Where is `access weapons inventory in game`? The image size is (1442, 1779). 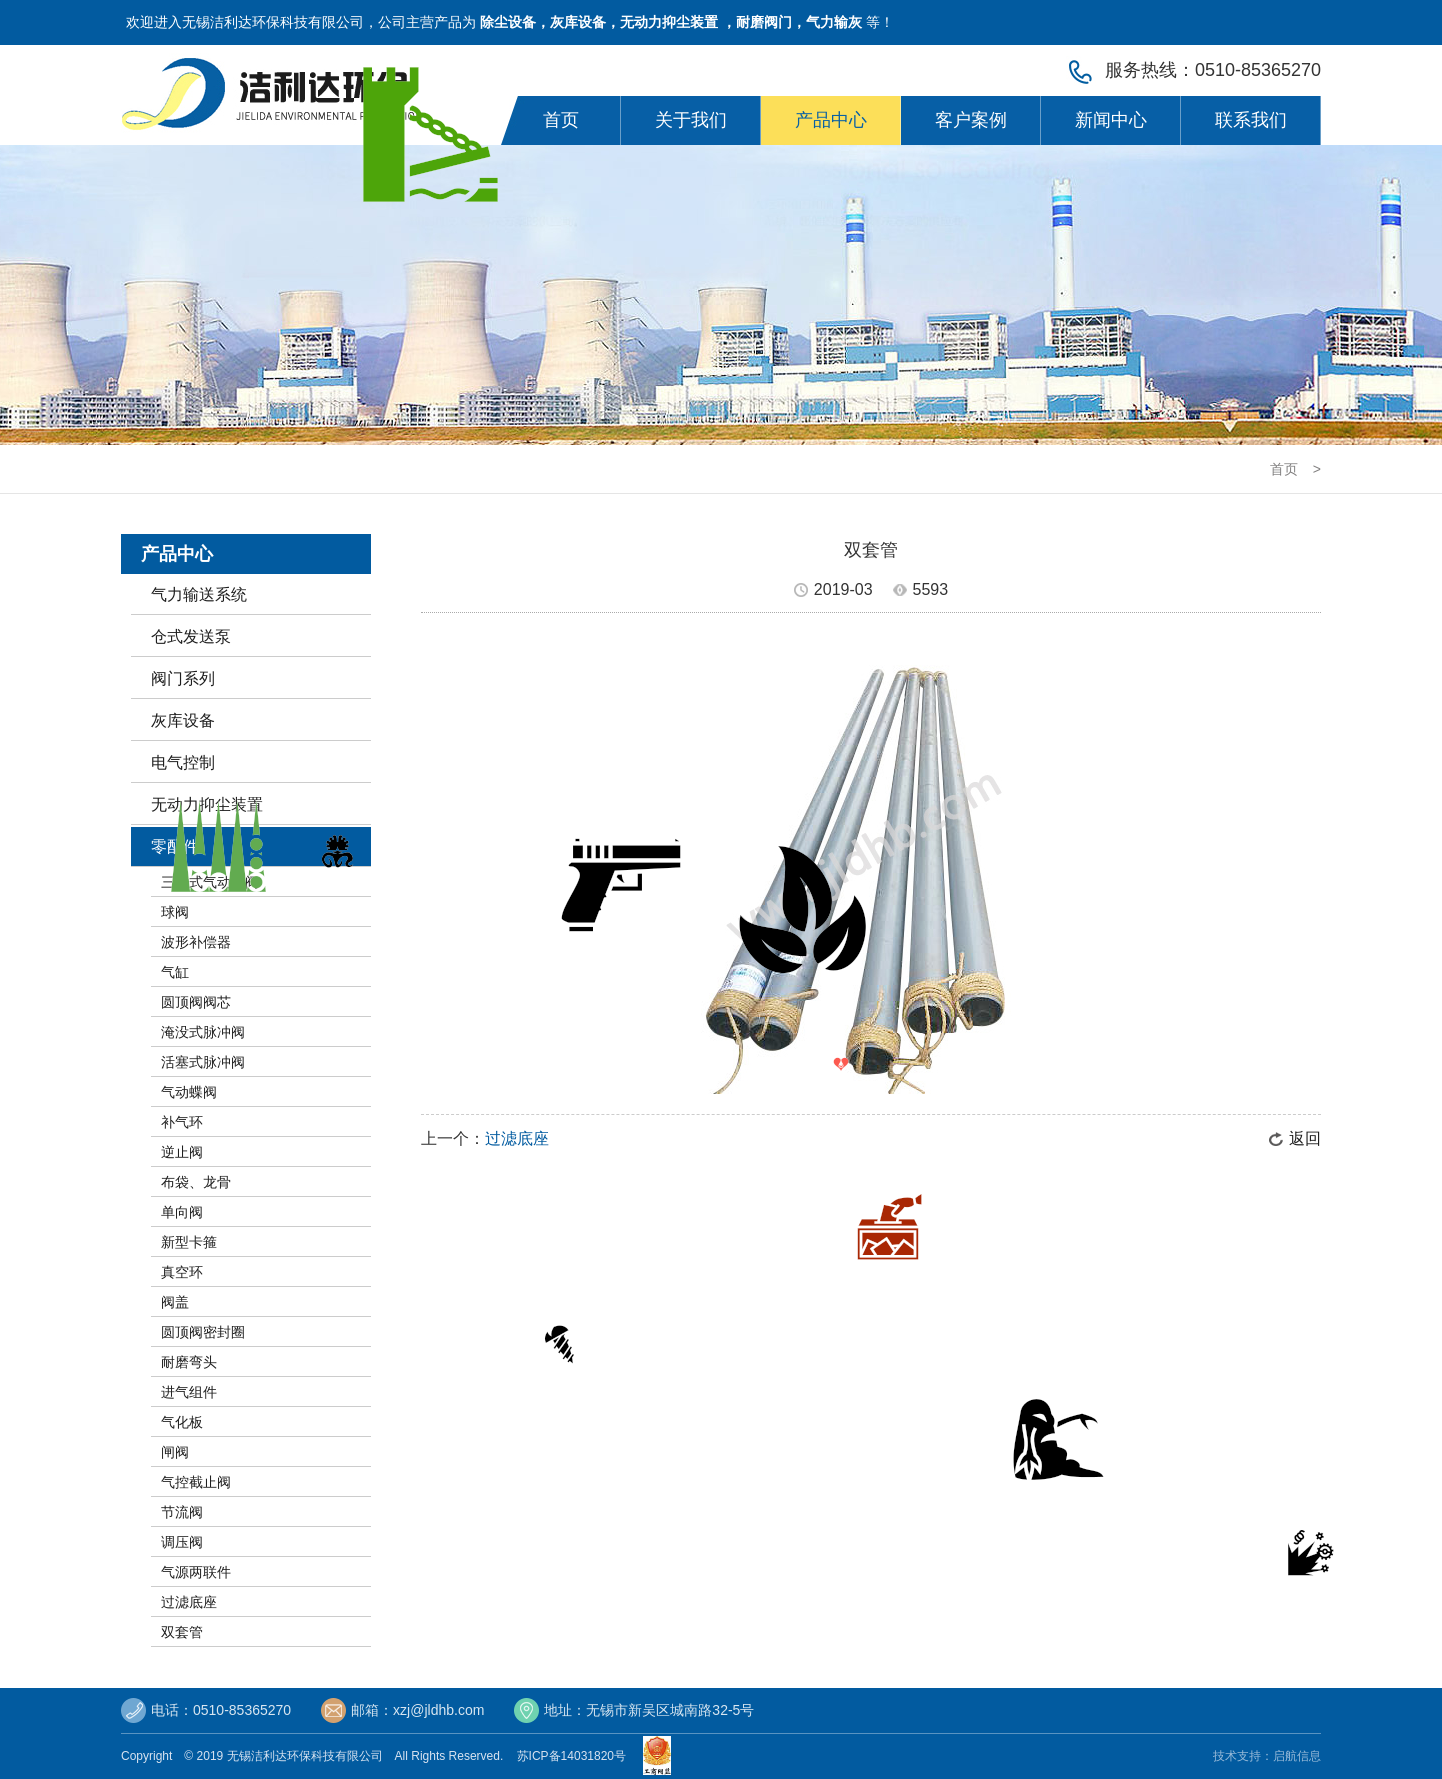 access weapons inventory in game is located at coordinates (621, 885).